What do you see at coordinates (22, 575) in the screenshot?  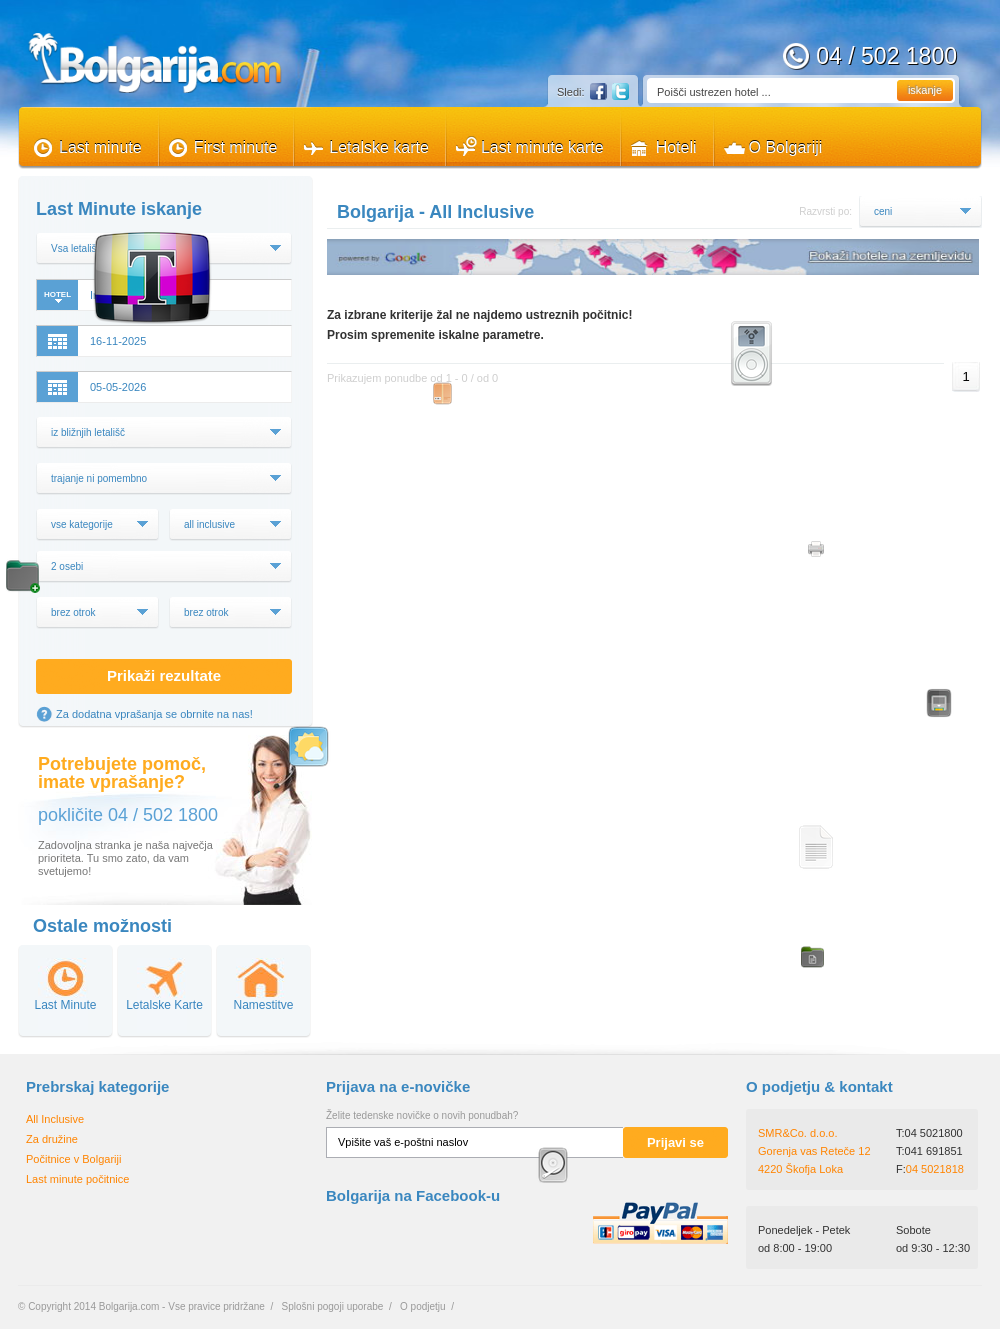 I see `create a new folder` at bounding box center [22, 575].